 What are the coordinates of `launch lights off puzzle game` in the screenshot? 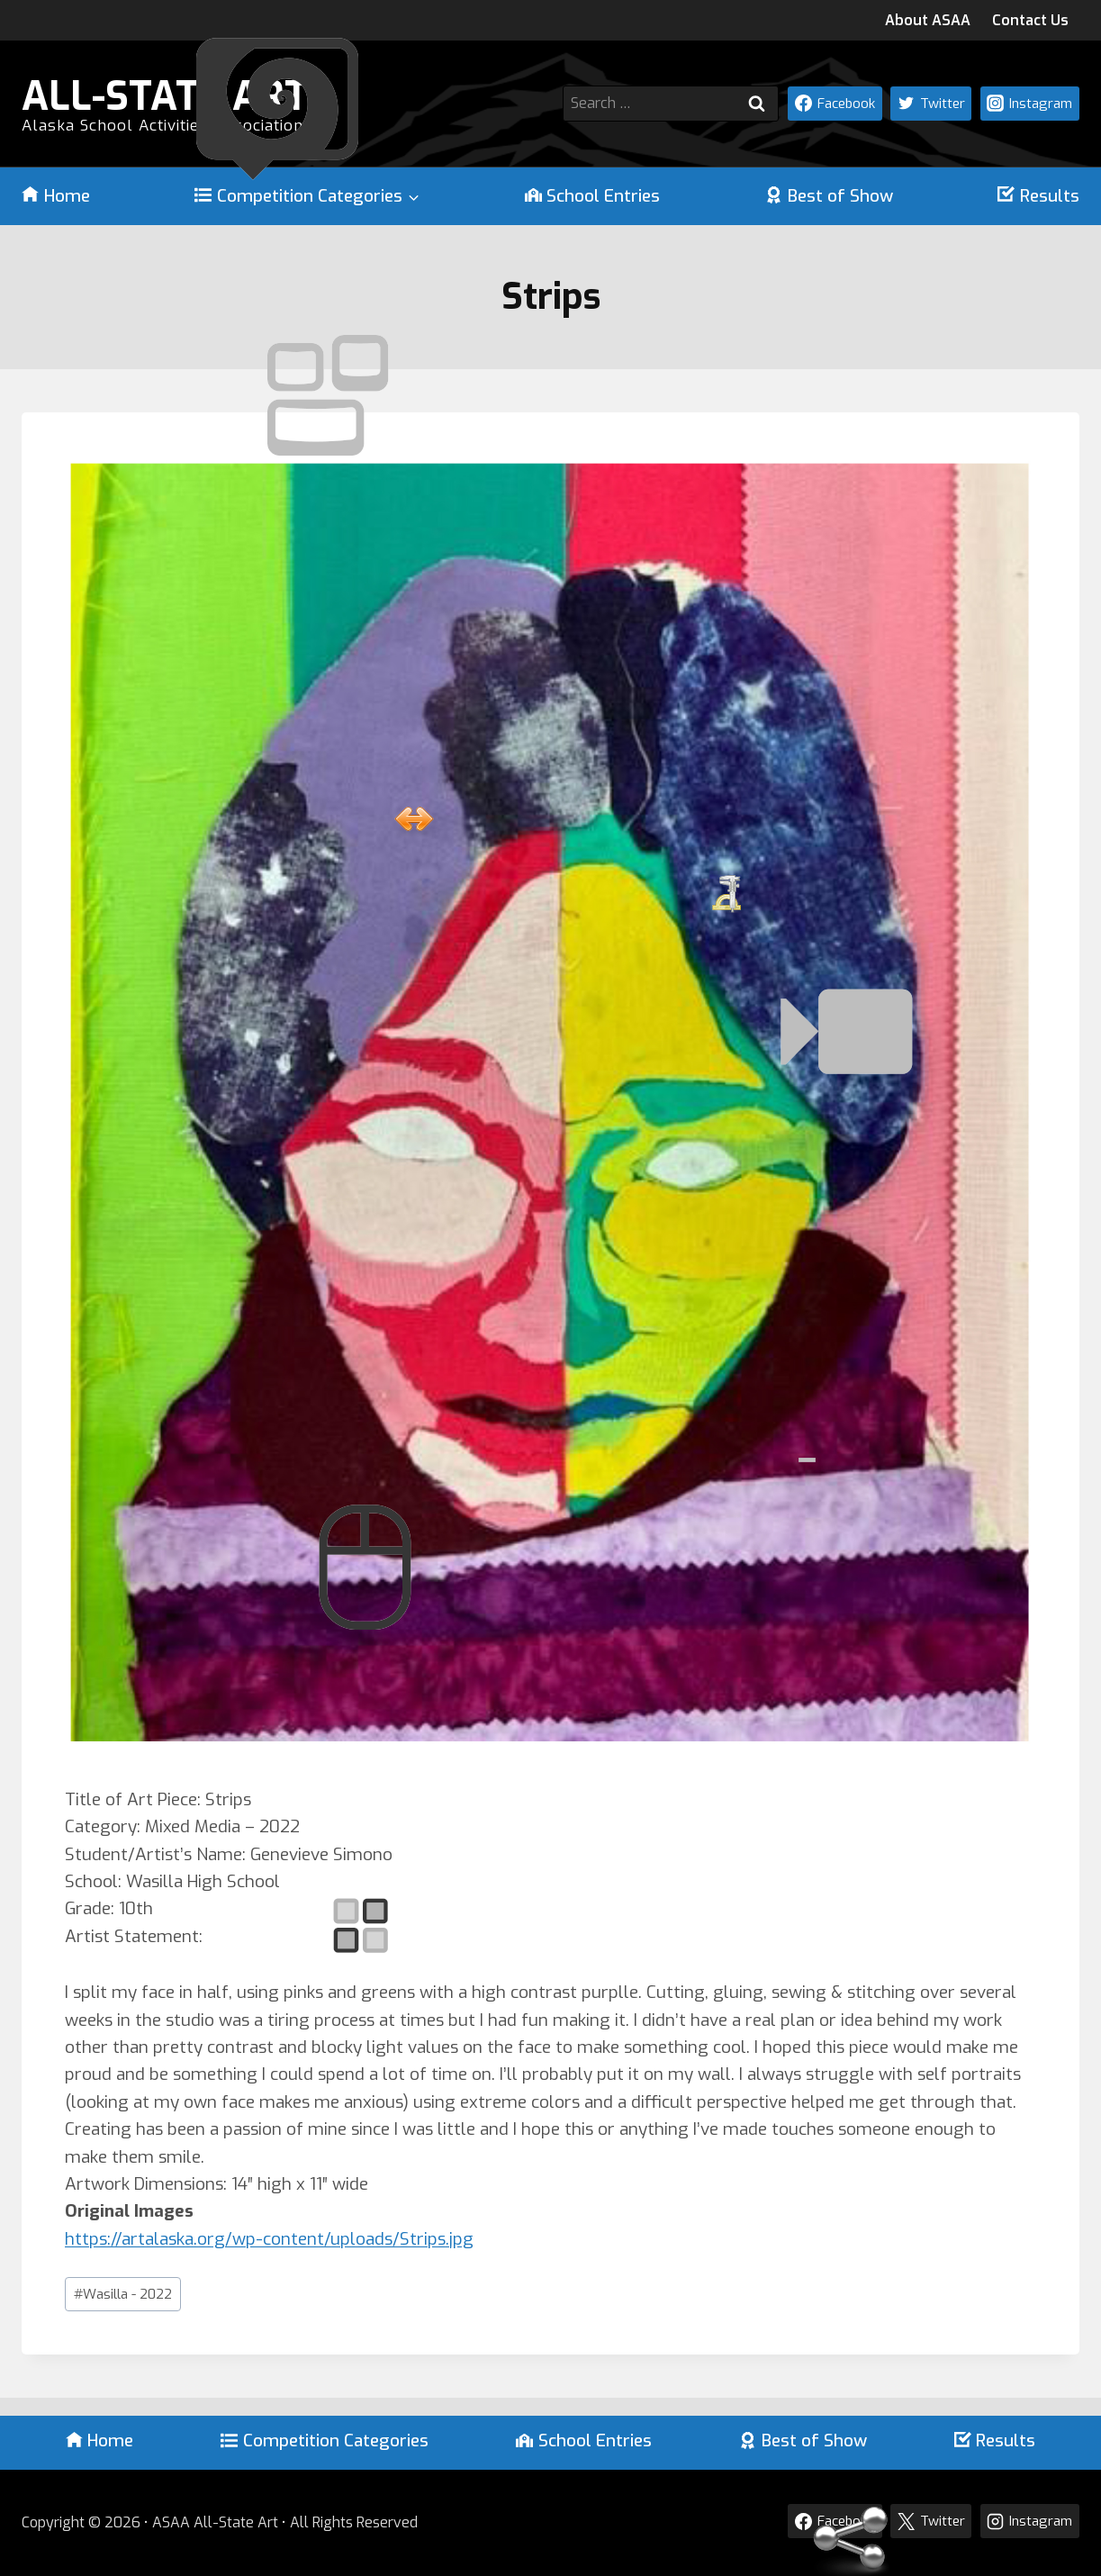 It's located at (363, 1928).